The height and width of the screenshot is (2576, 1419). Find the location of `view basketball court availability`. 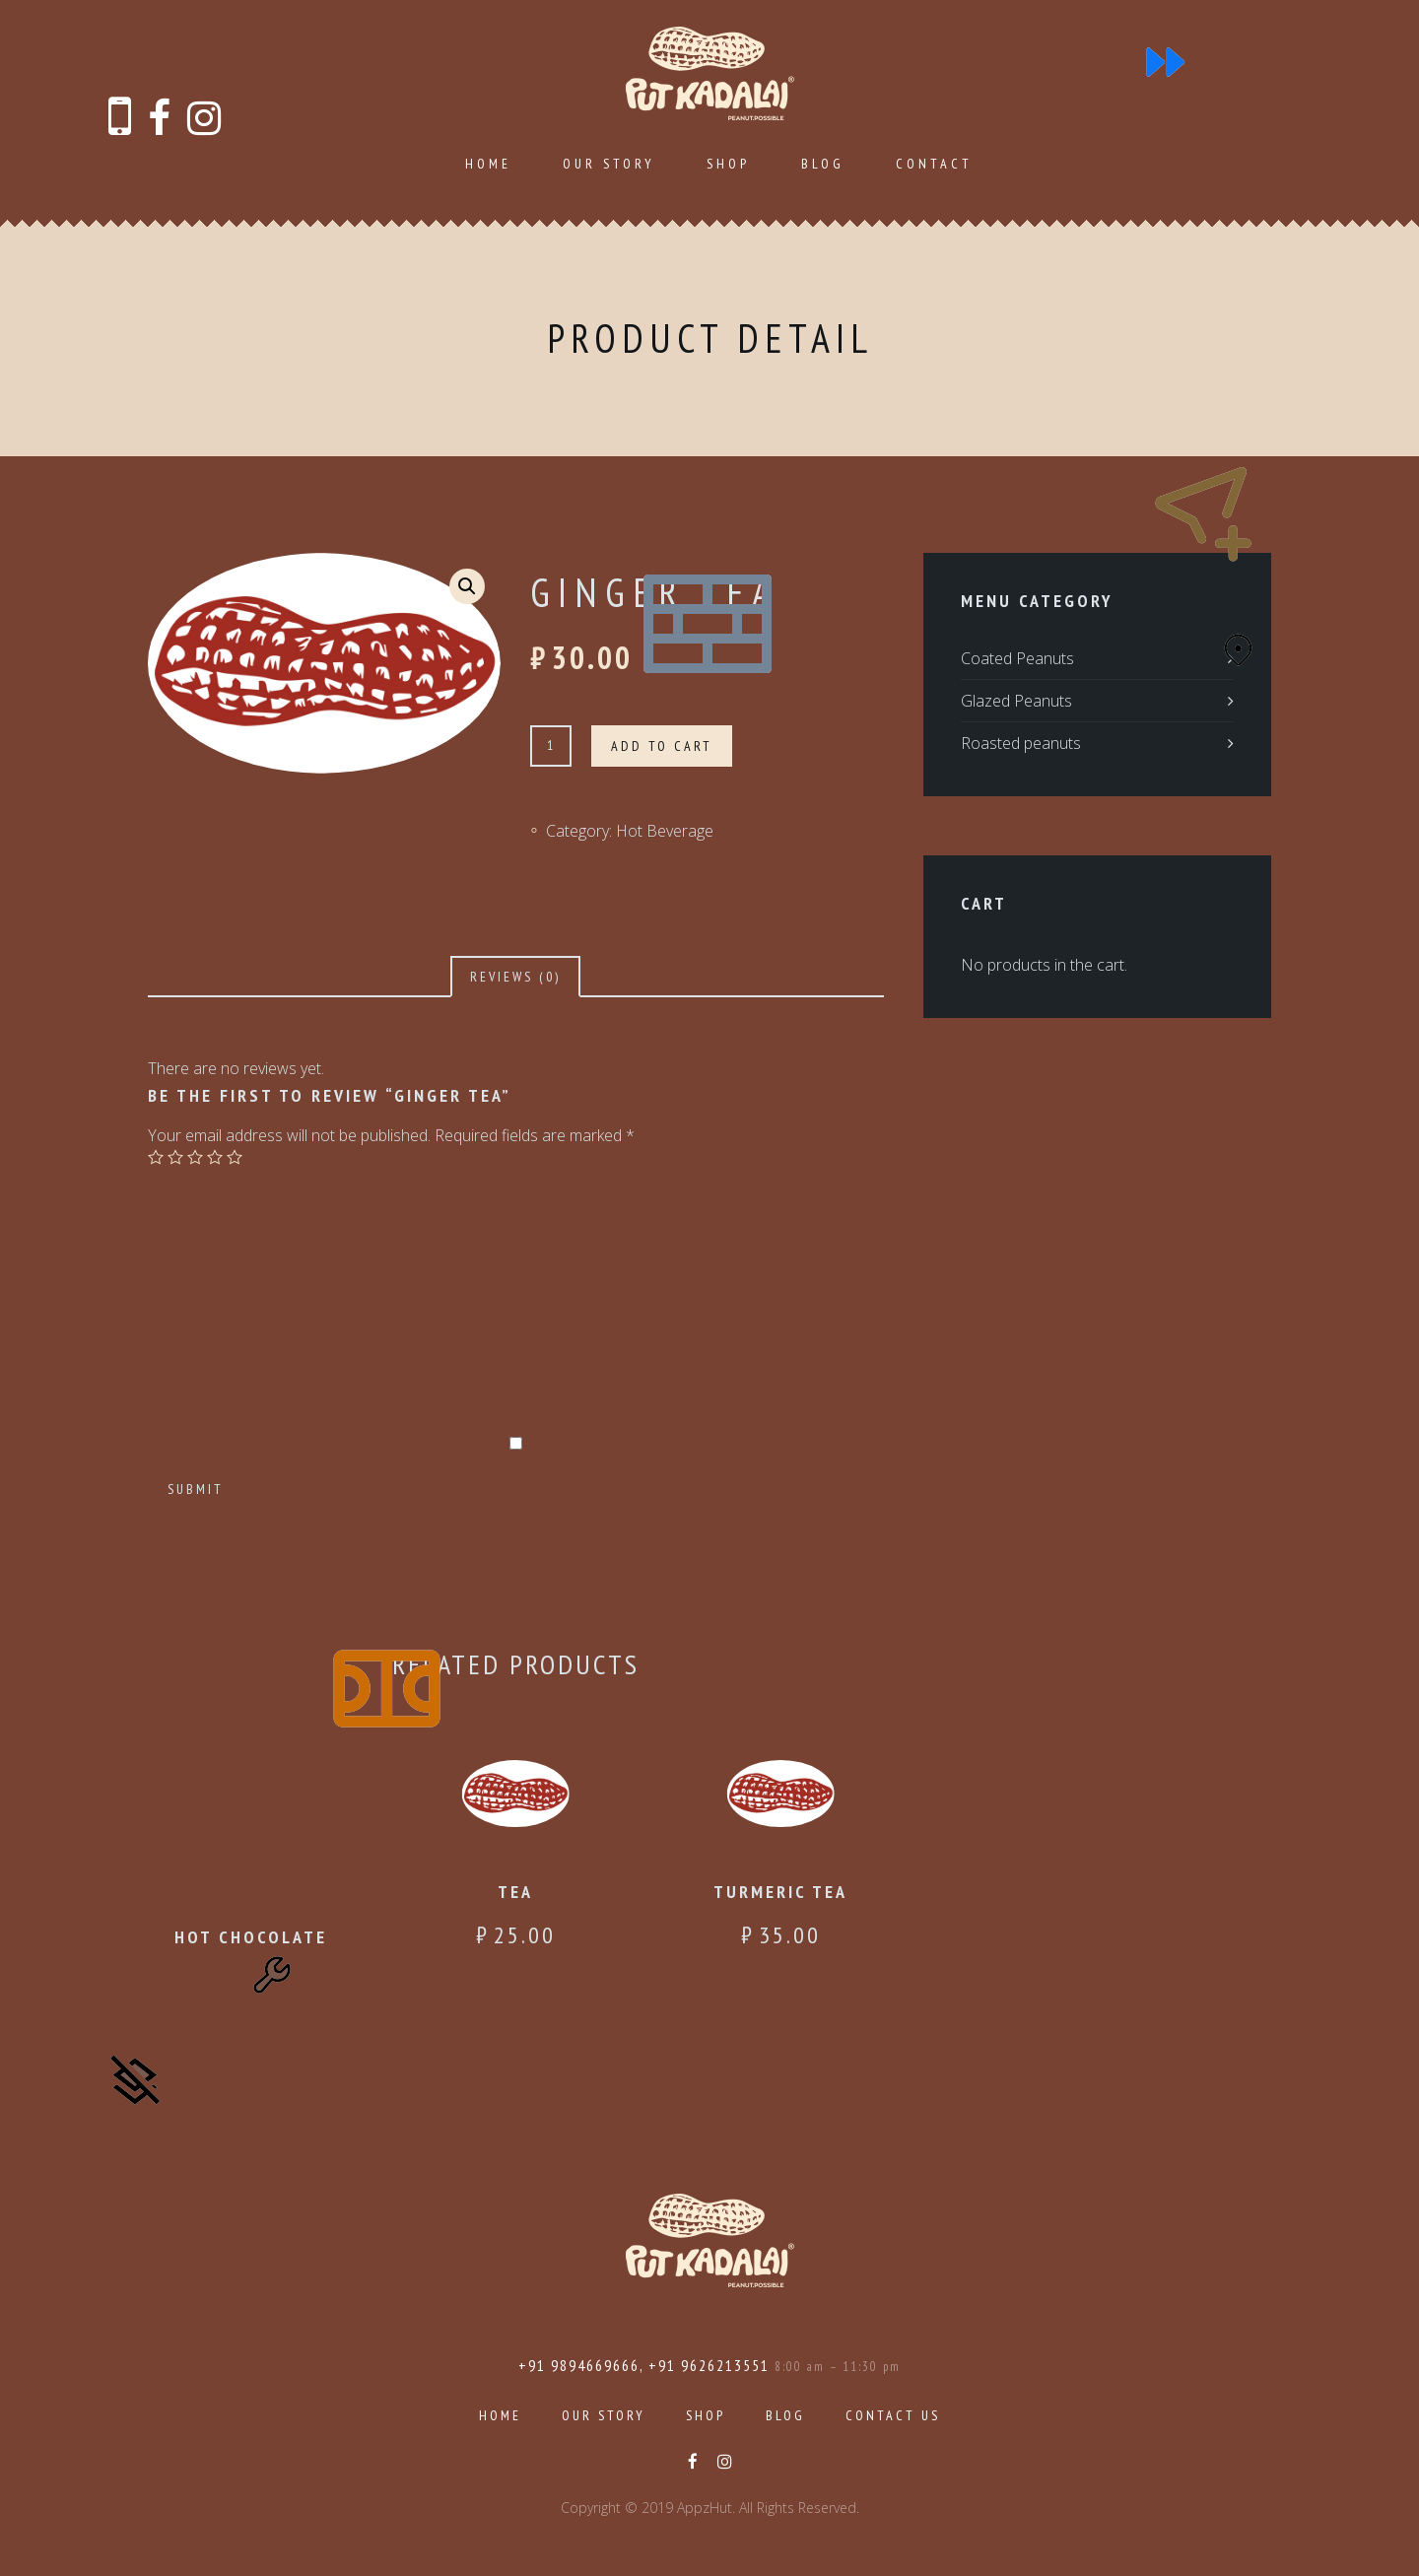

view basketball court availability is located at coordinates (386, 1688).